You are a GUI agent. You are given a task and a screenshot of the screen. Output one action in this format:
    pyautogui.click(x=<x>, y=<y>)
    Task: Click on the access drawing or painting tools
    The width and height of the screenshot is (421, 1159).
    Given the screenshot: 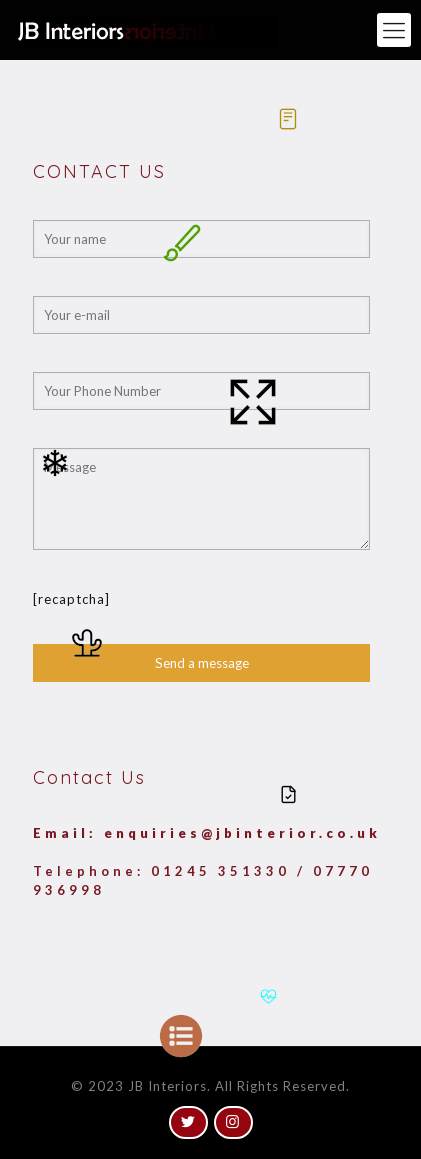 What is the action you would take?
    pyautogui.click(x=182, y=243)
    